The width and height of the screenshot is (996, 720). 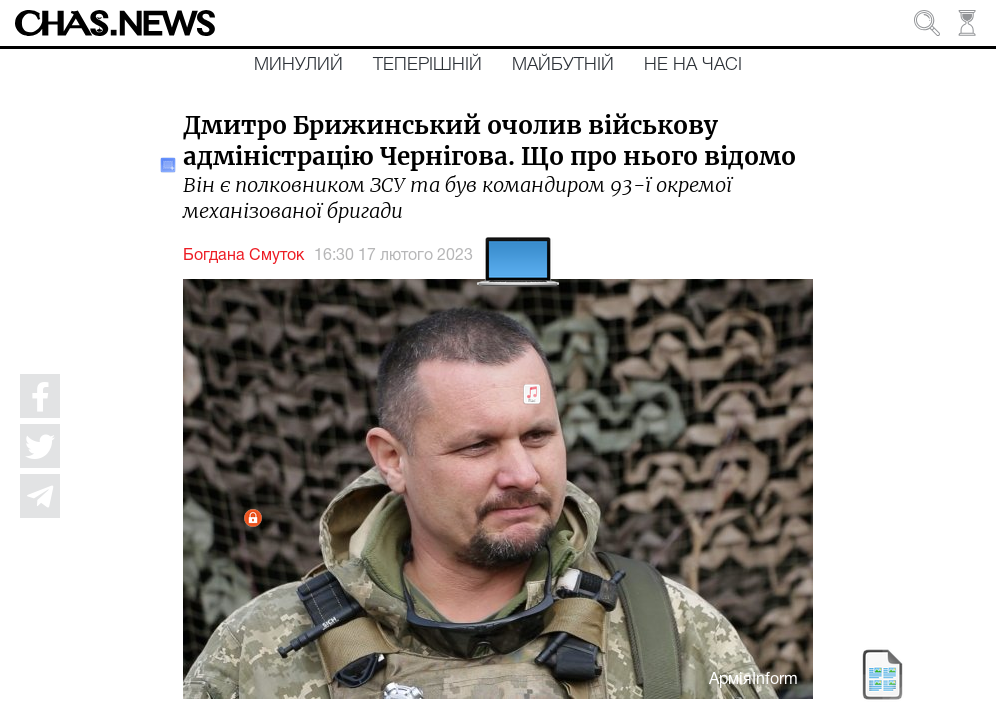 I want to click on take a screenshot, so click(x=168, y=165).